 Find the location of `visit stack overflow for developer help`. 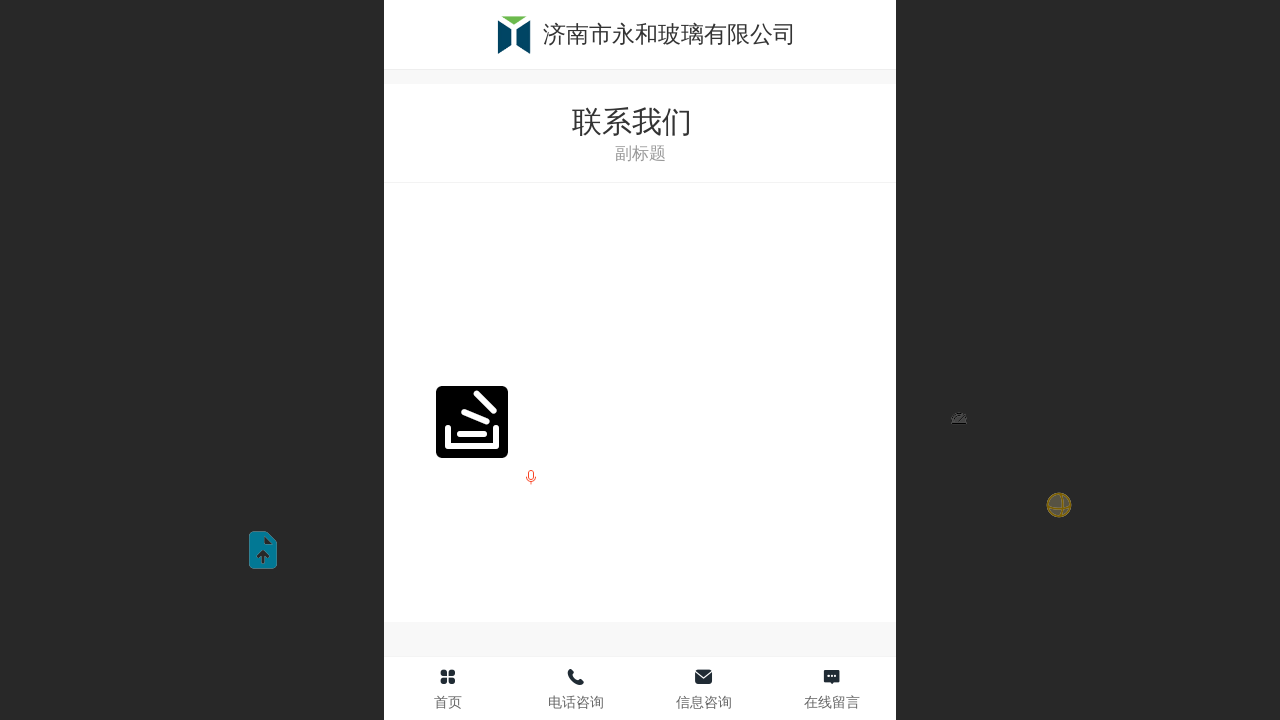

visit stack overflow for developer help is located at coordinates (472, 422).